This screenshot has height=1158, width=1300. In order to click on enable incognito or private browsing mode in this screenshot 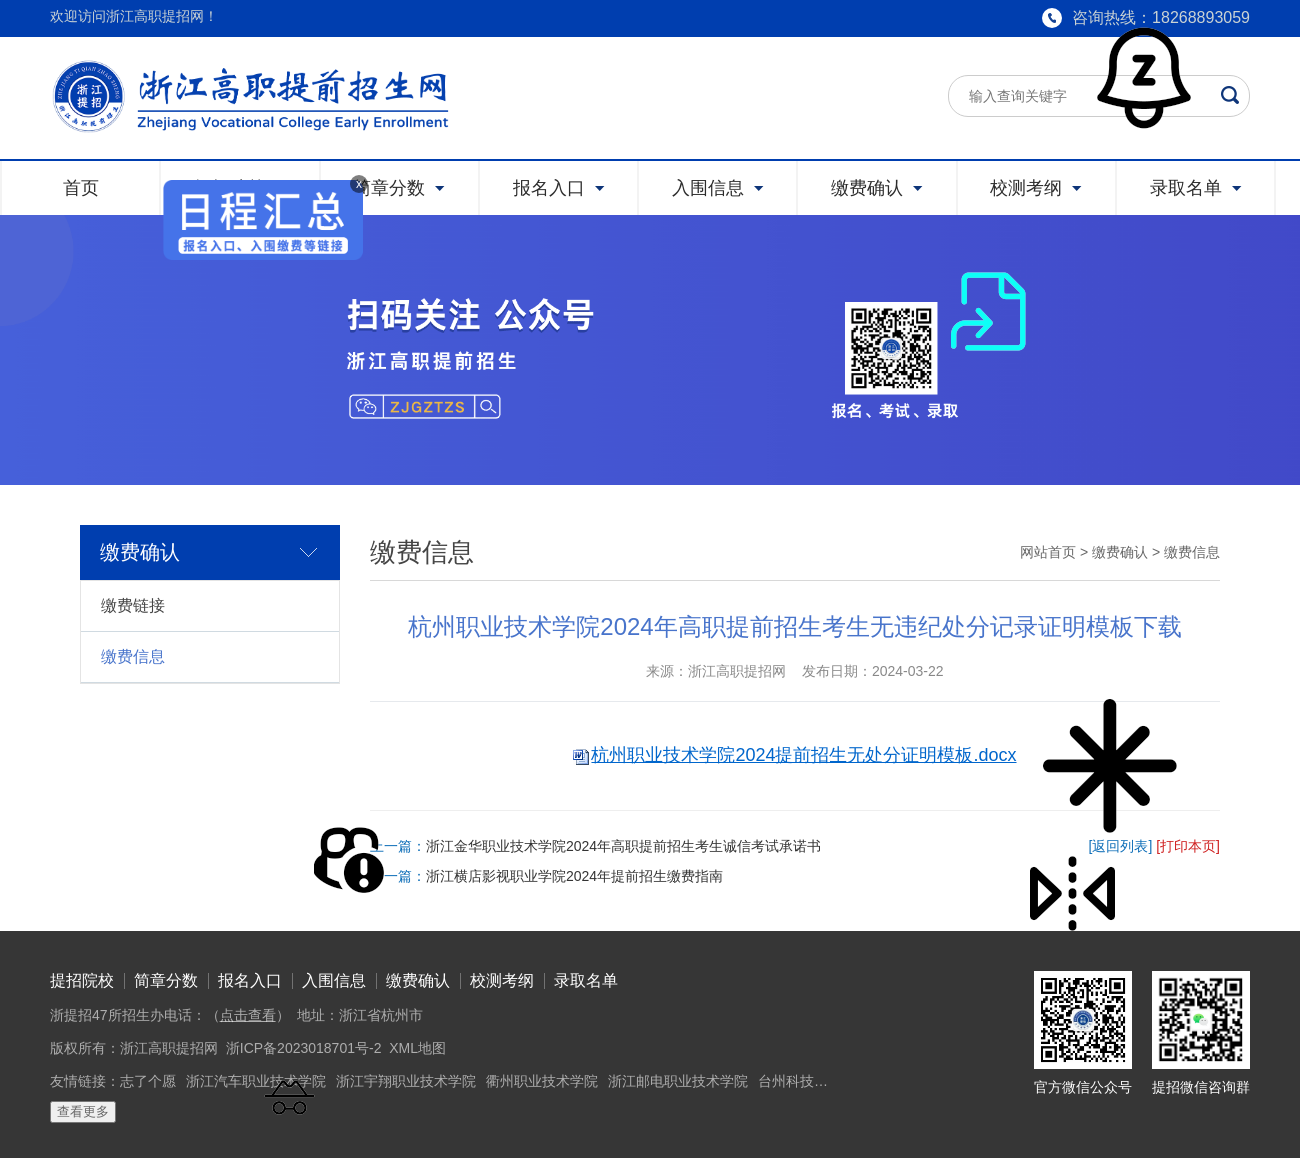, I will do `click(289, 1097)`.